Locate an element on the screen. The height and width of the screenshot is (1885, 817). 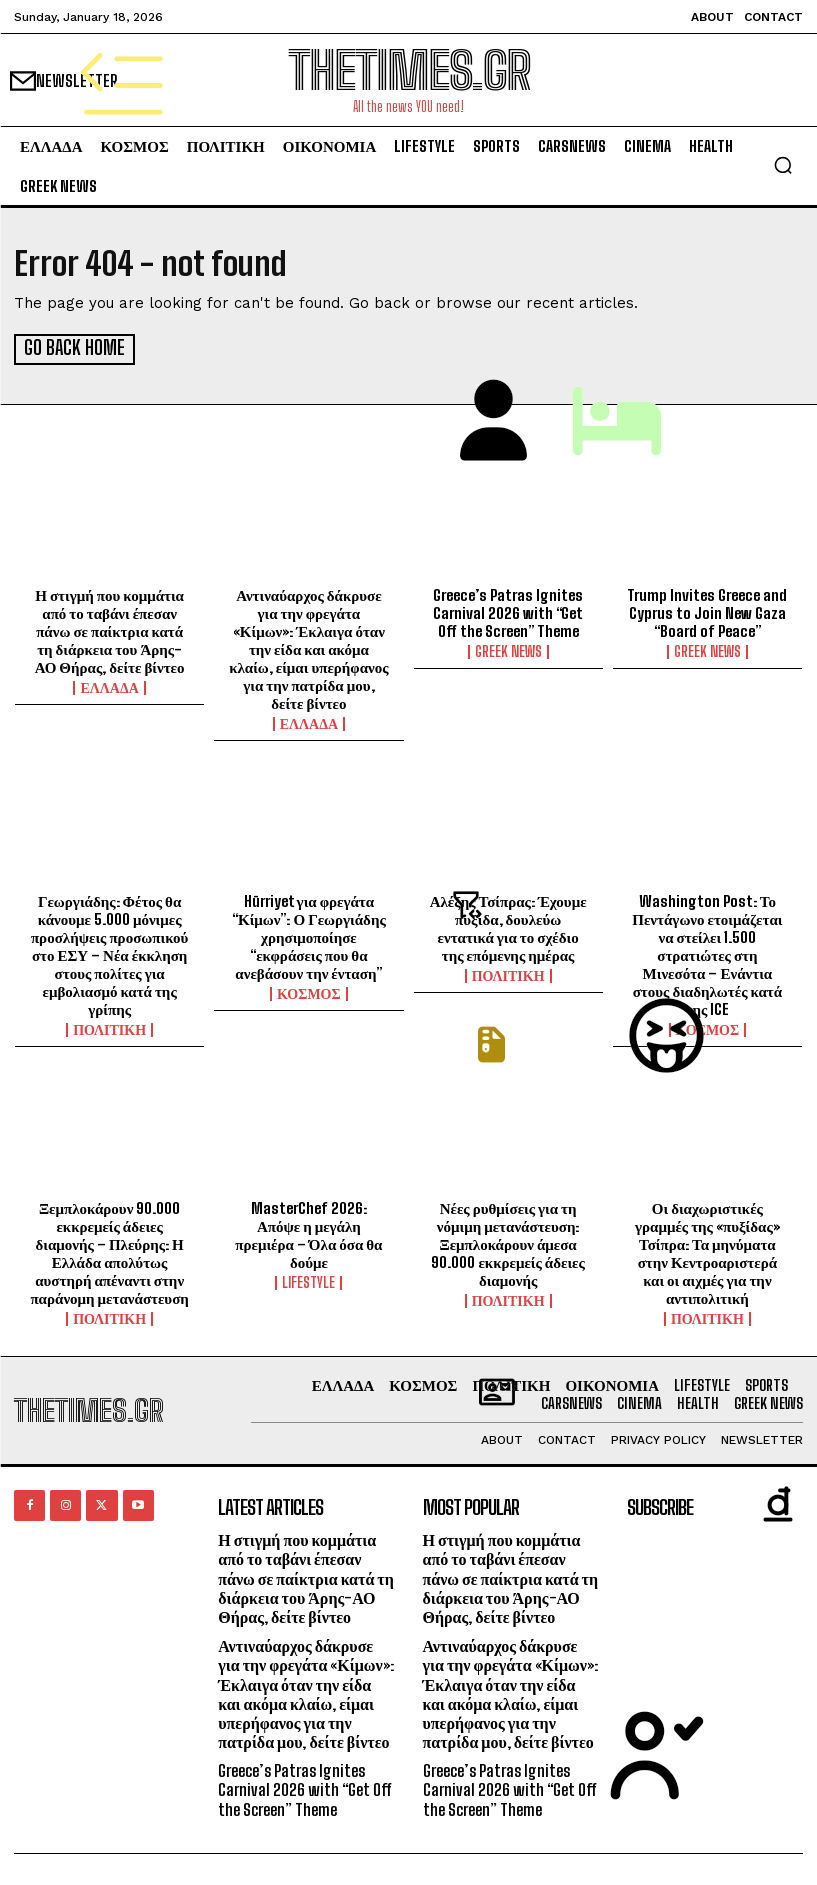
user verification complete is located at coordinates (654, 1755).